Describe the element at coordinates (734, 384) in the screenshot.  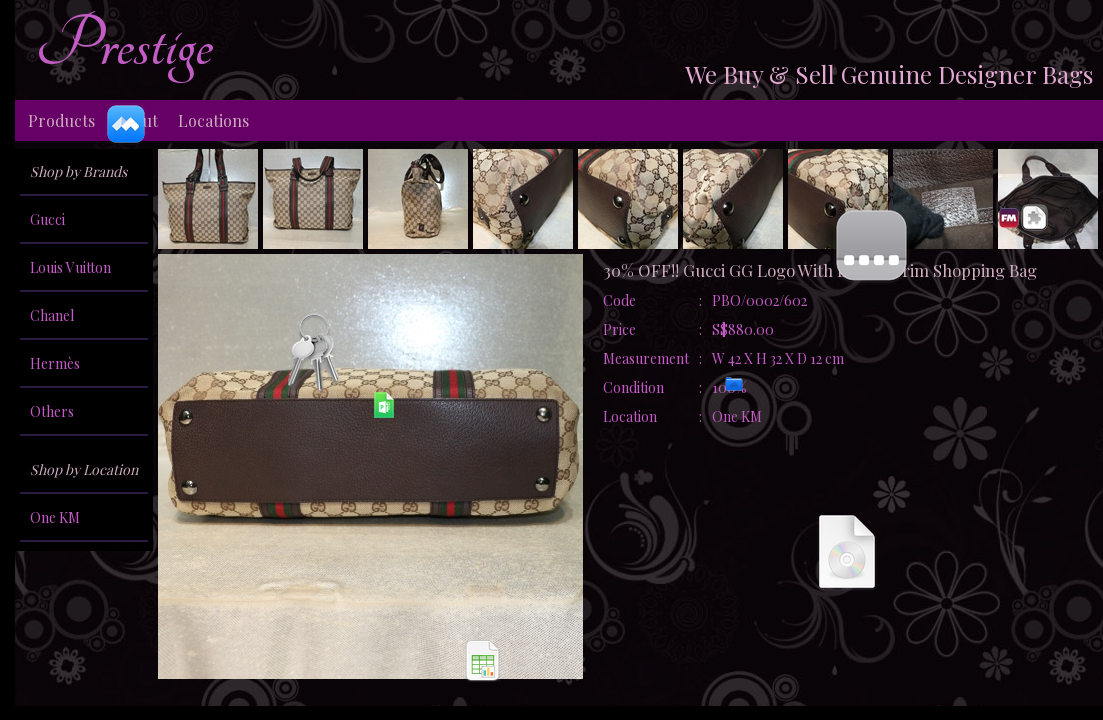
I see `access cloud-synced files and folders` at that location.